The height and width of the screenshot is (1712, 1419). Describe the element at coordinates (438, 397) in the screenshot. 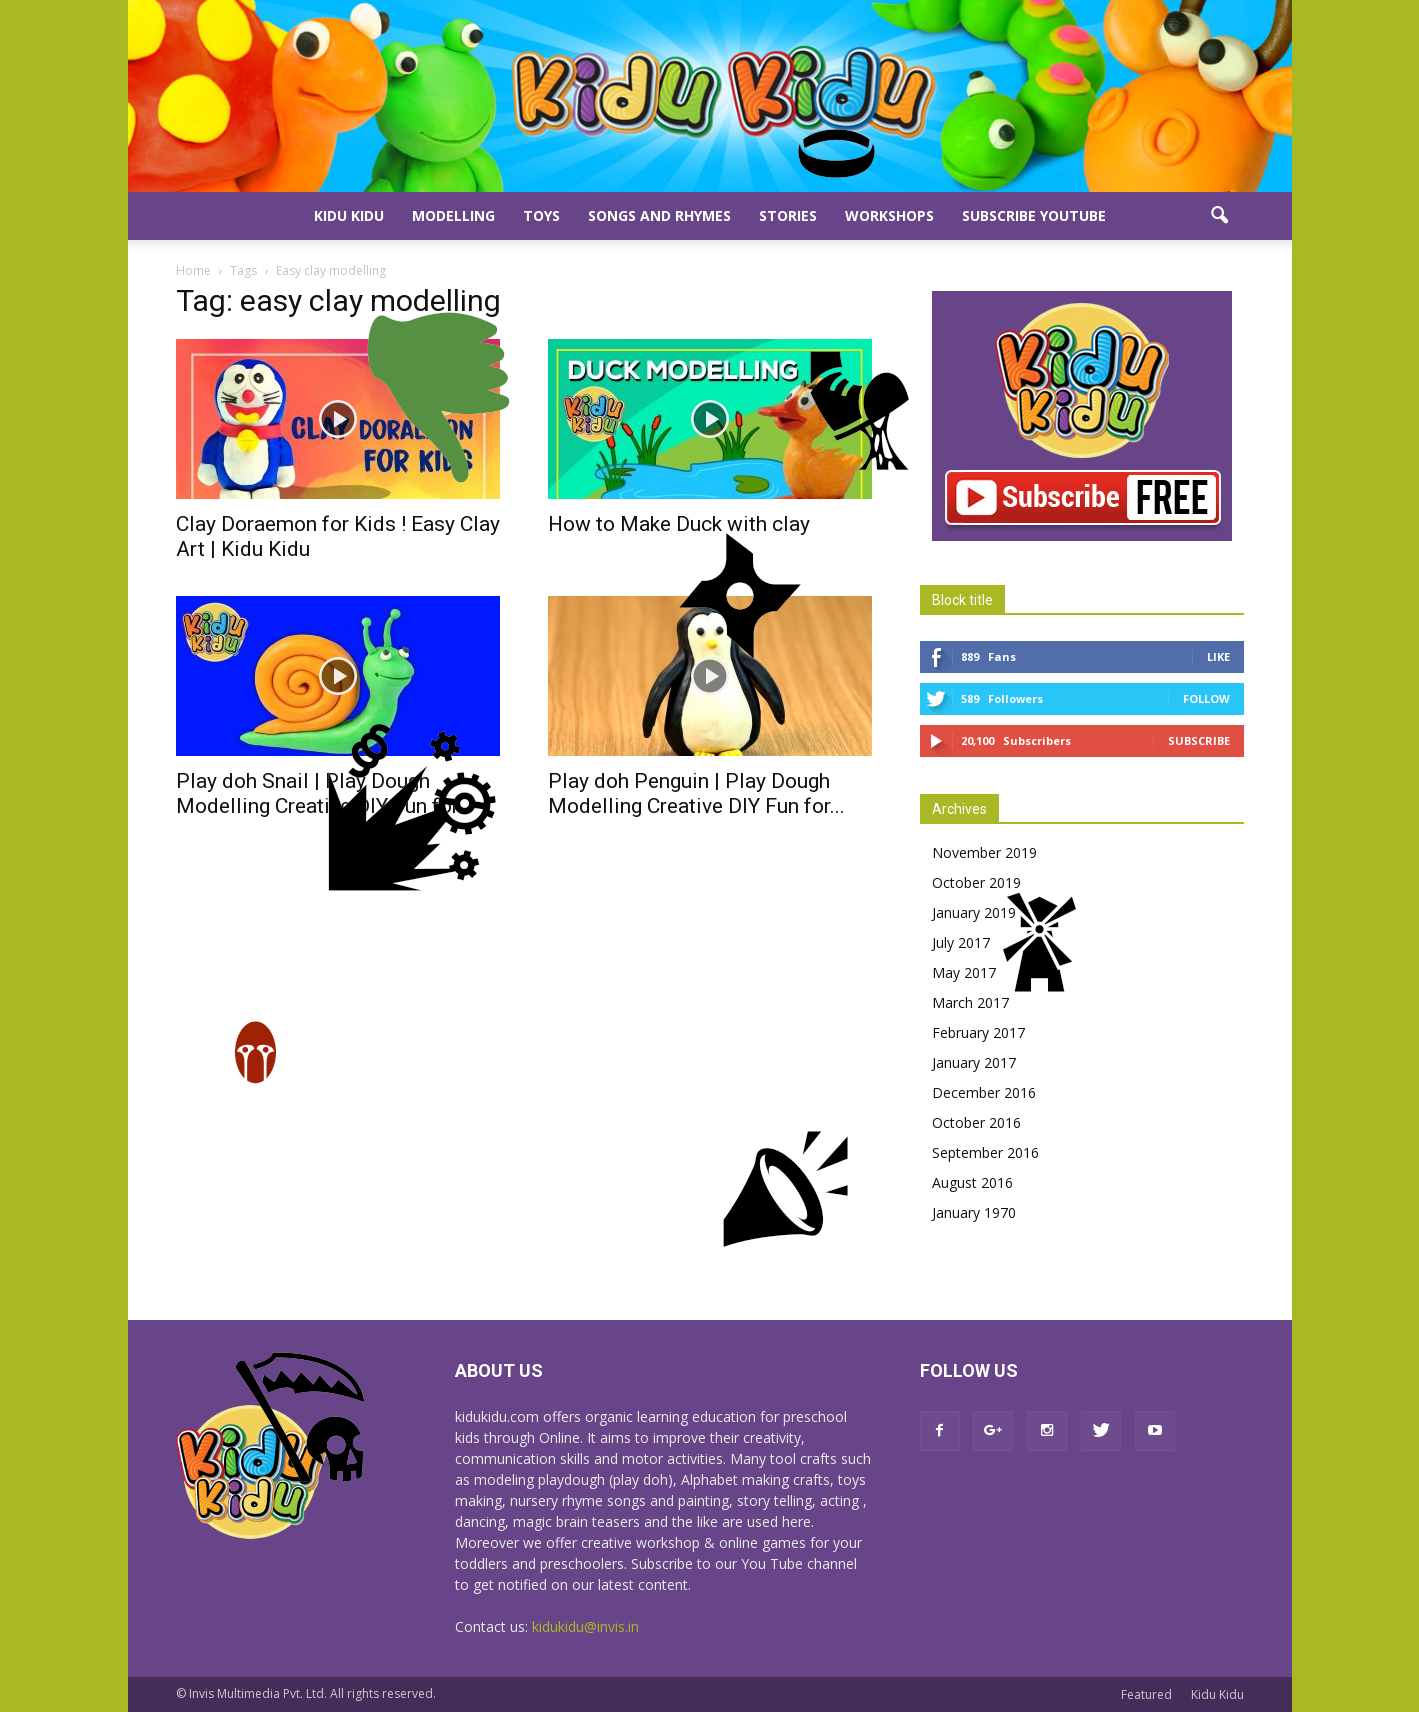

I see `dislike or downvote content` at that location.